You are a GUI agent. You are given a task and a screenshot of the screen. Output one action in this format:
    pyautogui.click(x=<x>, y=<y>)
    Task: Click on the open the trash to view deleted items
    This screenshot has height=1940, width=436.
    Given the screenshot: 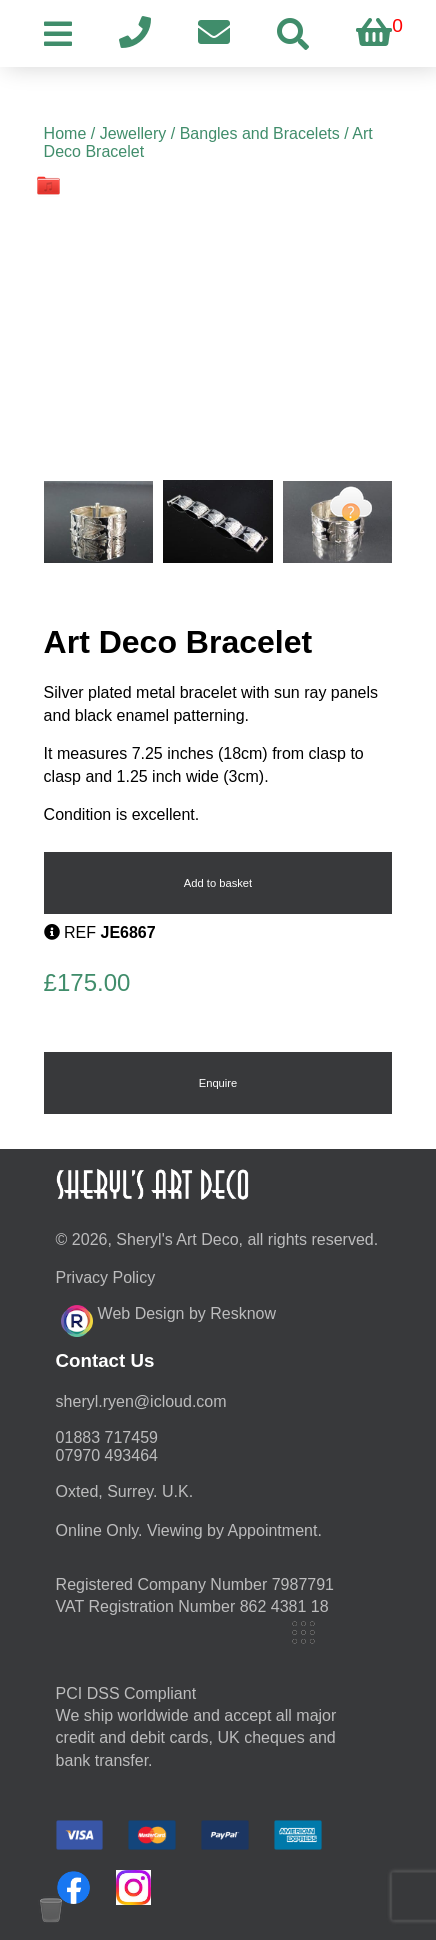 What is the action you would take?
    pyautogui.click(x=51, y=1910)
    